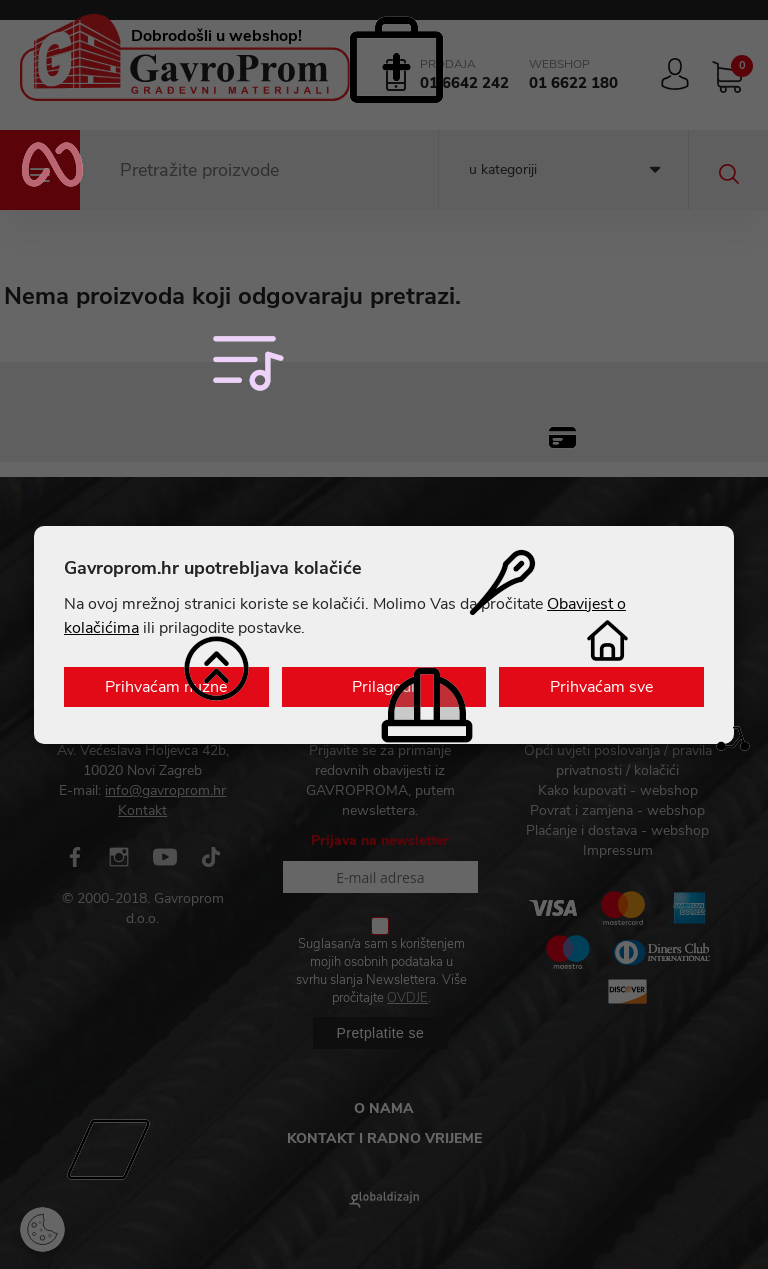 This screenshot has width=768, height=1269. What do you see at coordinates (108, 1149) in the screenshot?
I see `insert a parallelogram shape` at bounding box center [108, 1149].